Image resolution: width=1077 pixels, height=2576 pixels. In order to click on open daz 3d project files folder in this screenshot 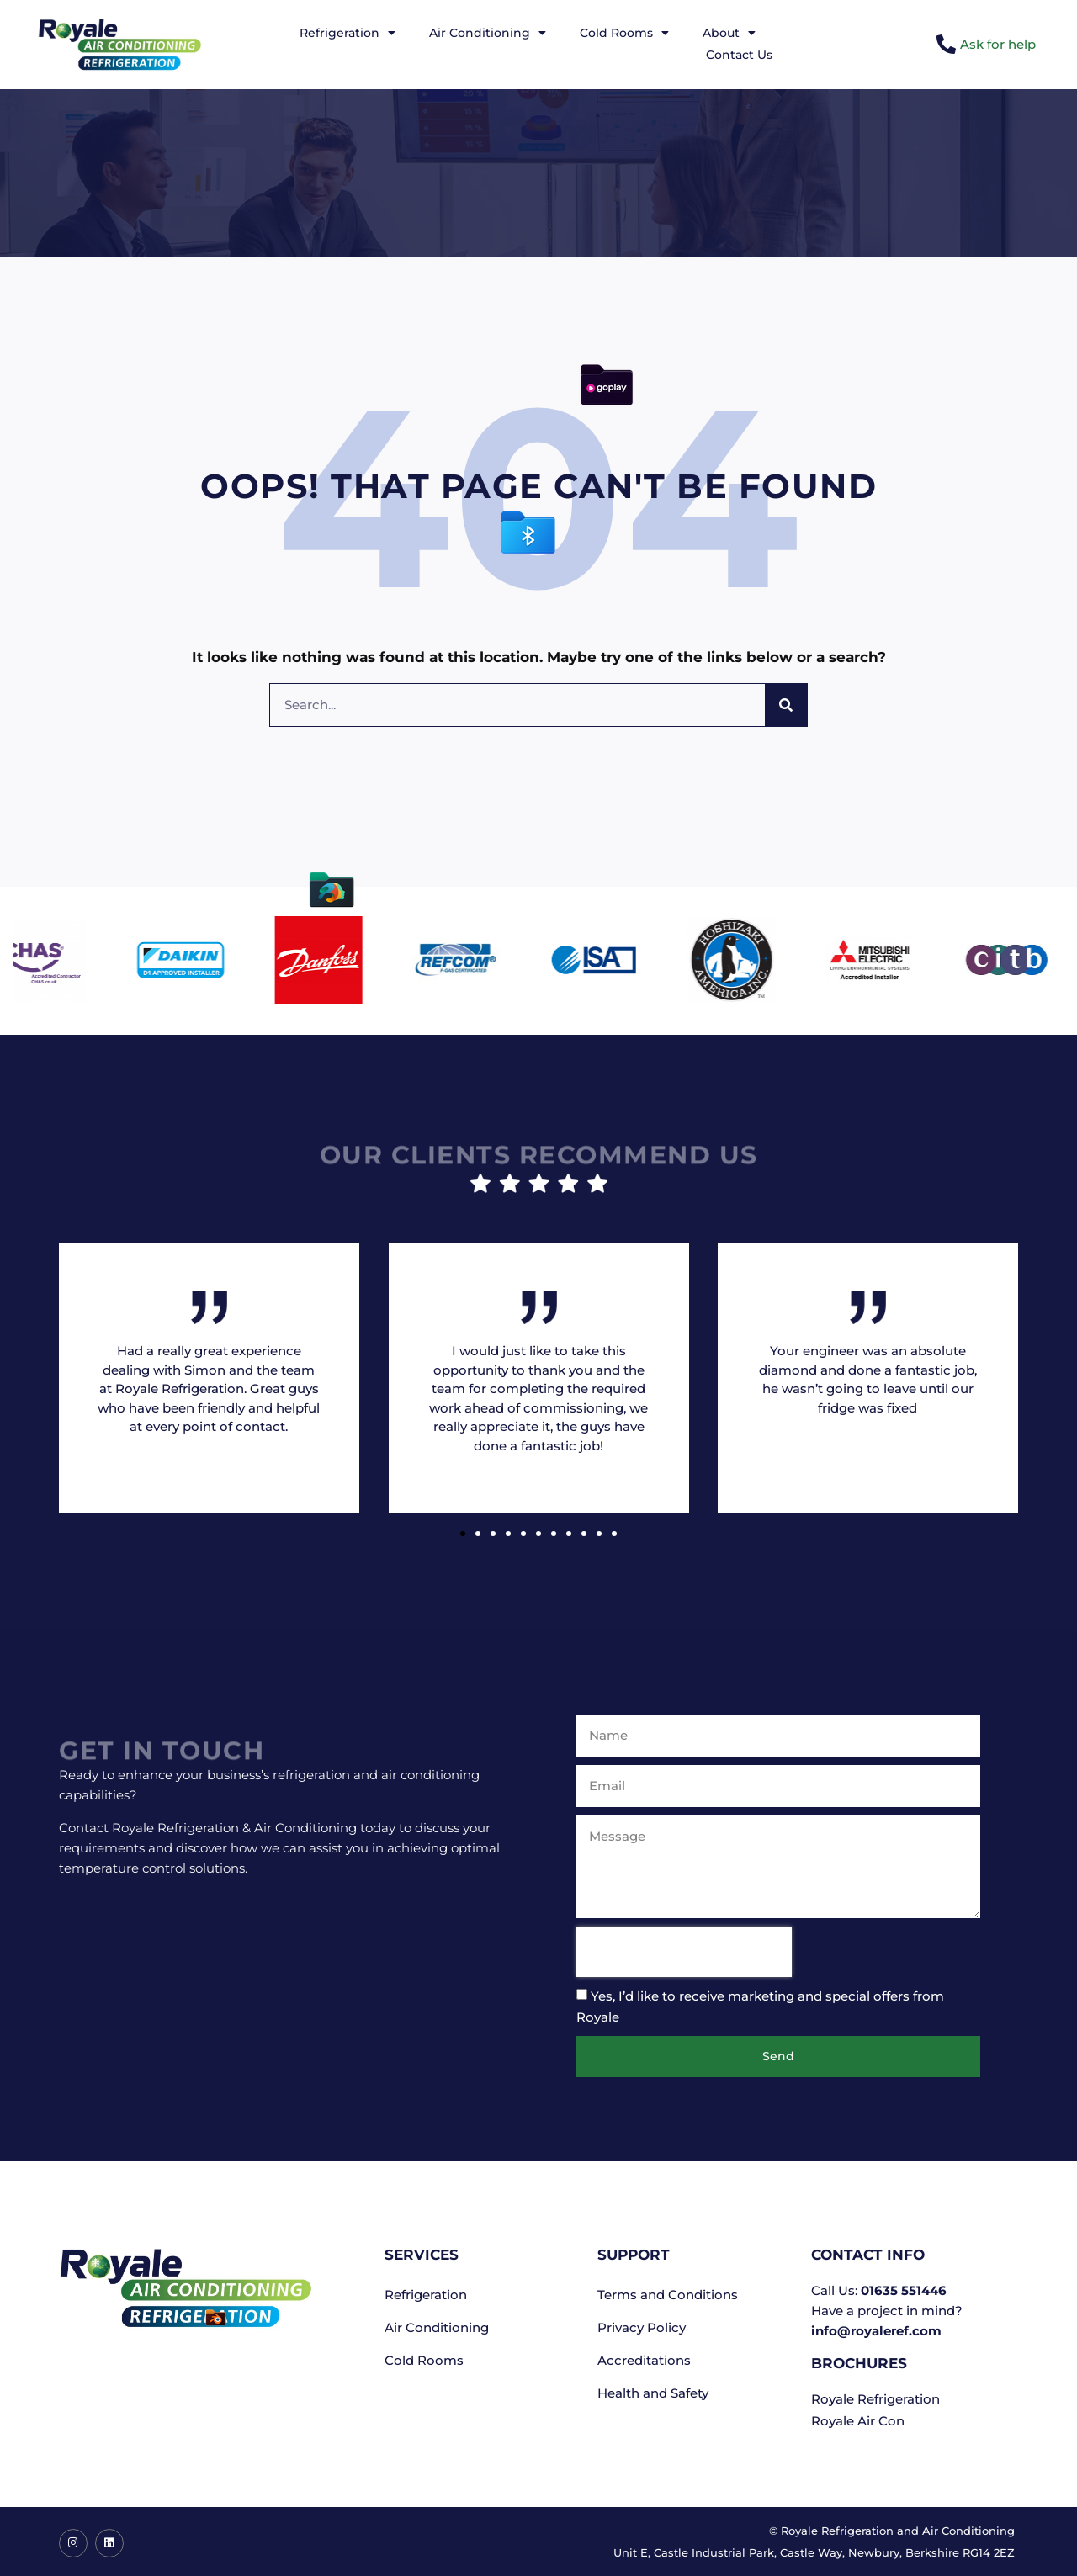, I will do `click(332, 891)`.